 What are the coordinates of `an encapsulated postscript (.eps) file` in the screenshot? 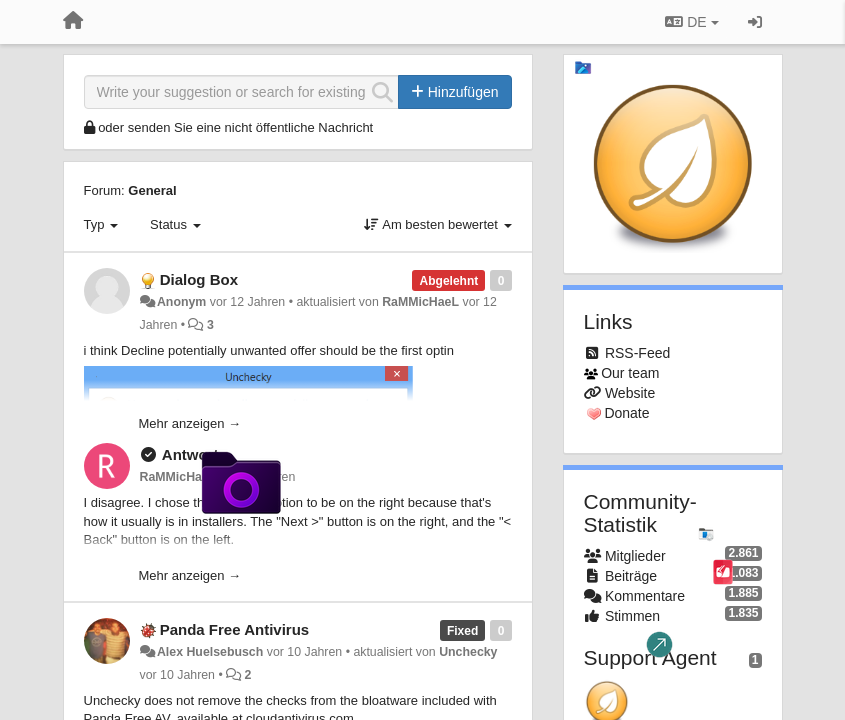 It's located at (723, 572).